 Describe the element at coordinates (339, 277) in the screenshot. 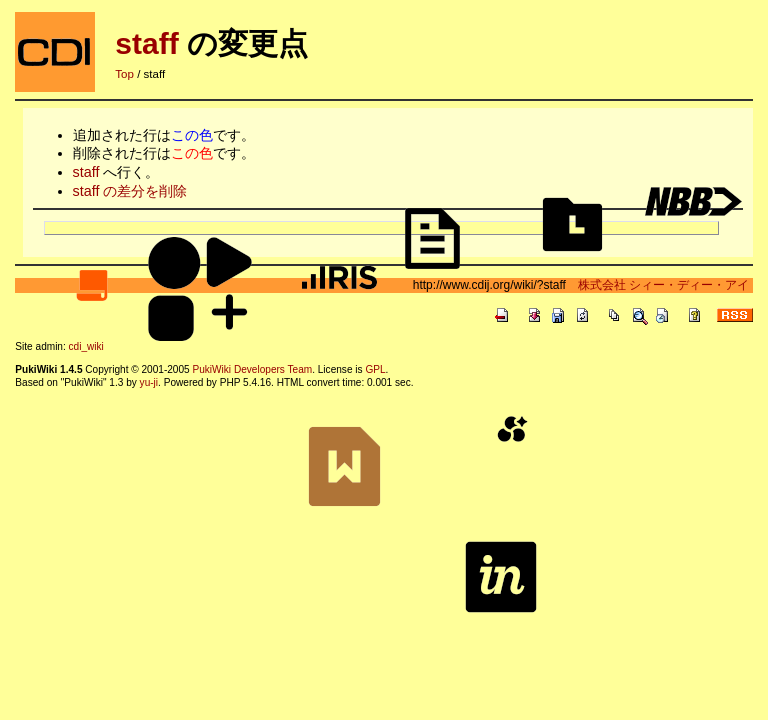

I see `iris brand logo` at that location.